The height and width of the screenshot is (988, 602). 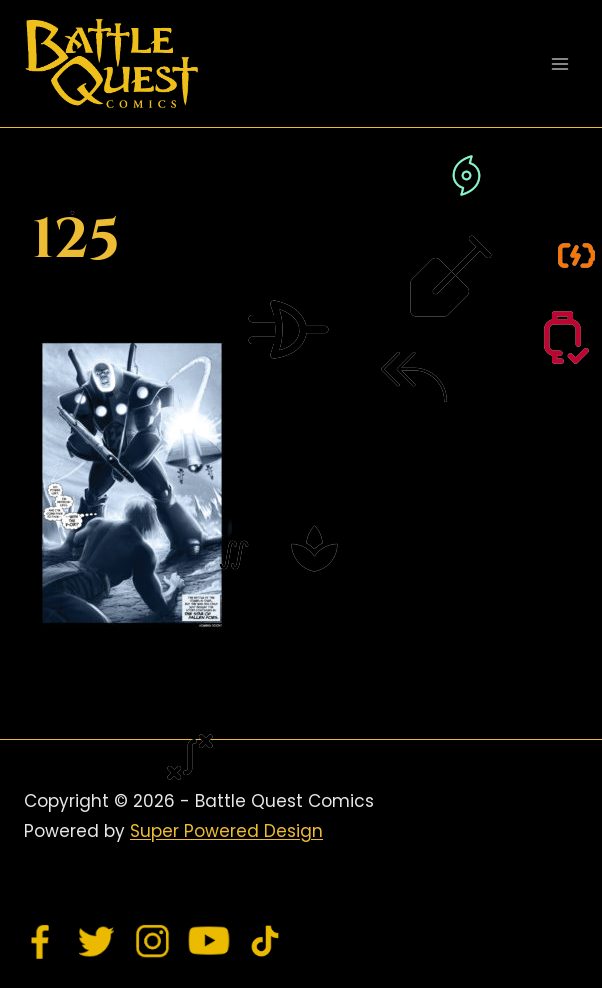 What do you see at coordinates (562, 337) in the screenshot?
I see `smartwatch successfully connected` at bounding box center [562, 337].